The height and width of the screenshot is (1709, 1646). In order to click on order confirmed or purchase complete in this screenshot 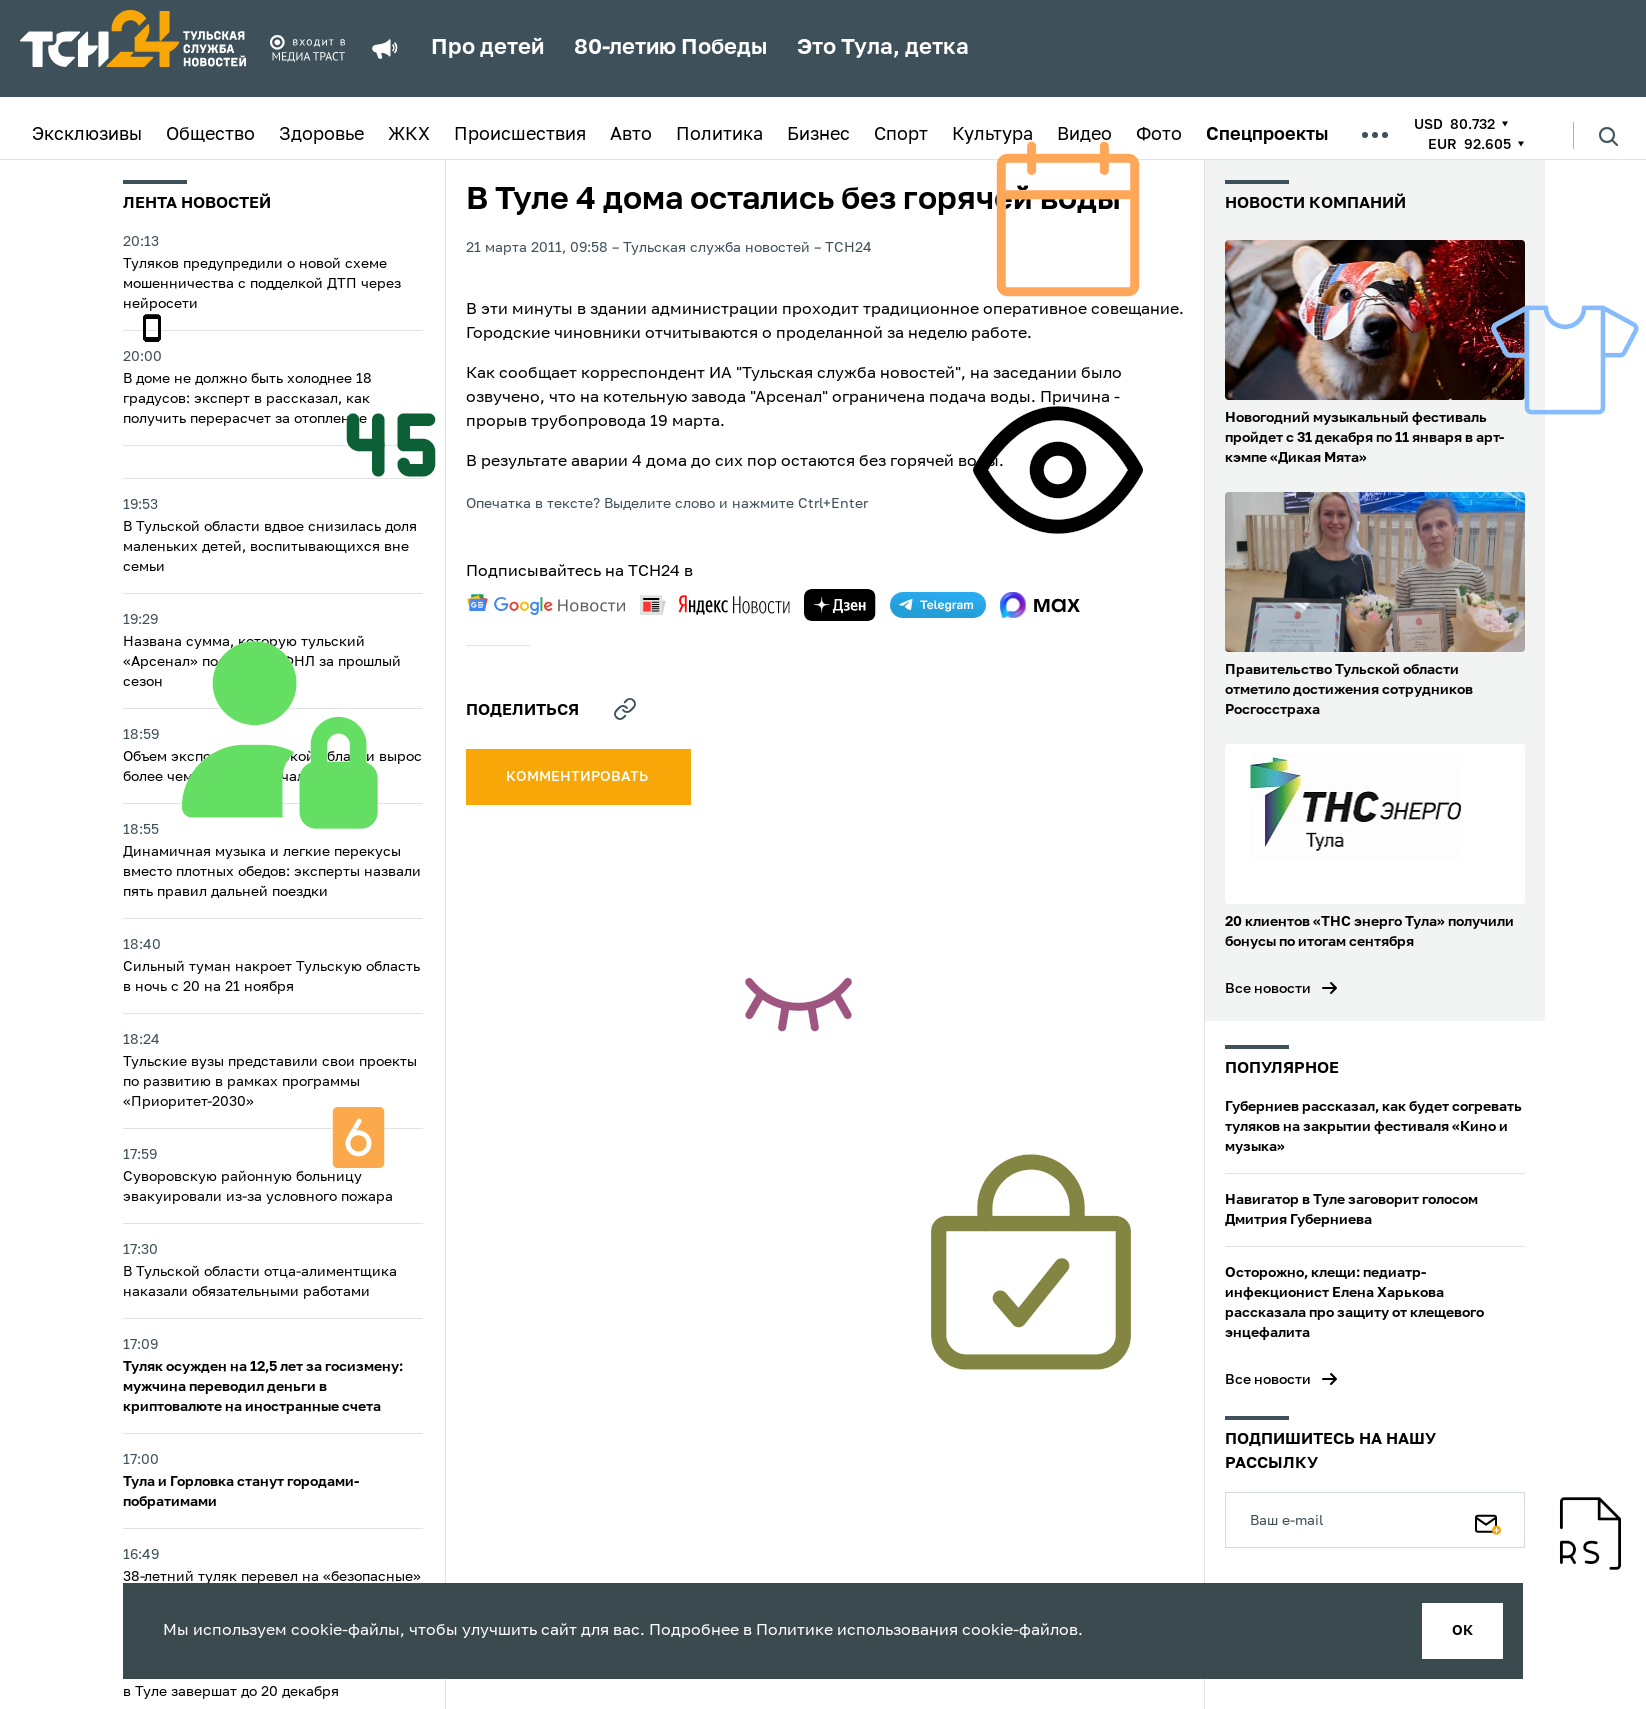, I will do `click(1031, 1262)`.